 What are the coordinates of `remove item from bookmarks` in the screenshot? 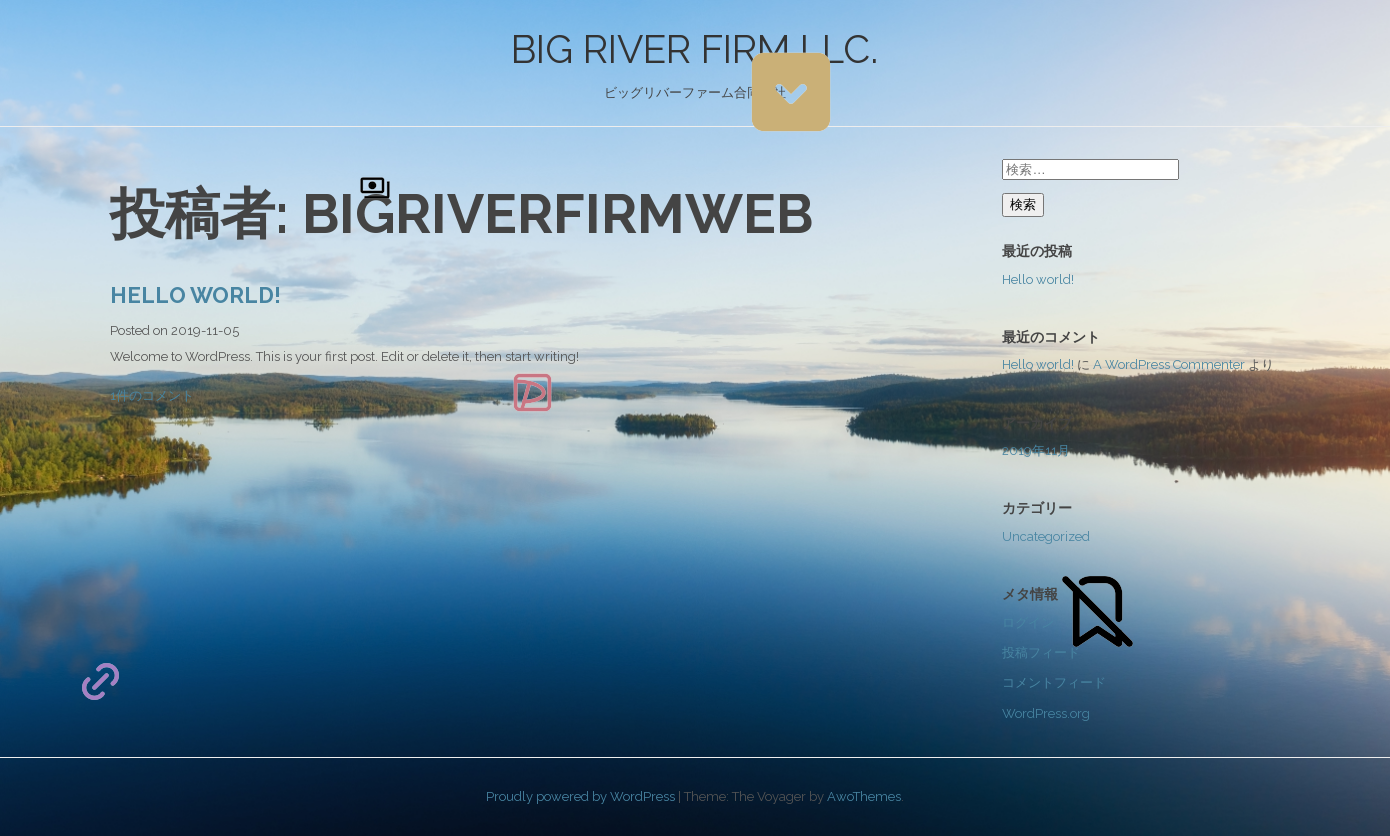 It's located at (1097, 611).